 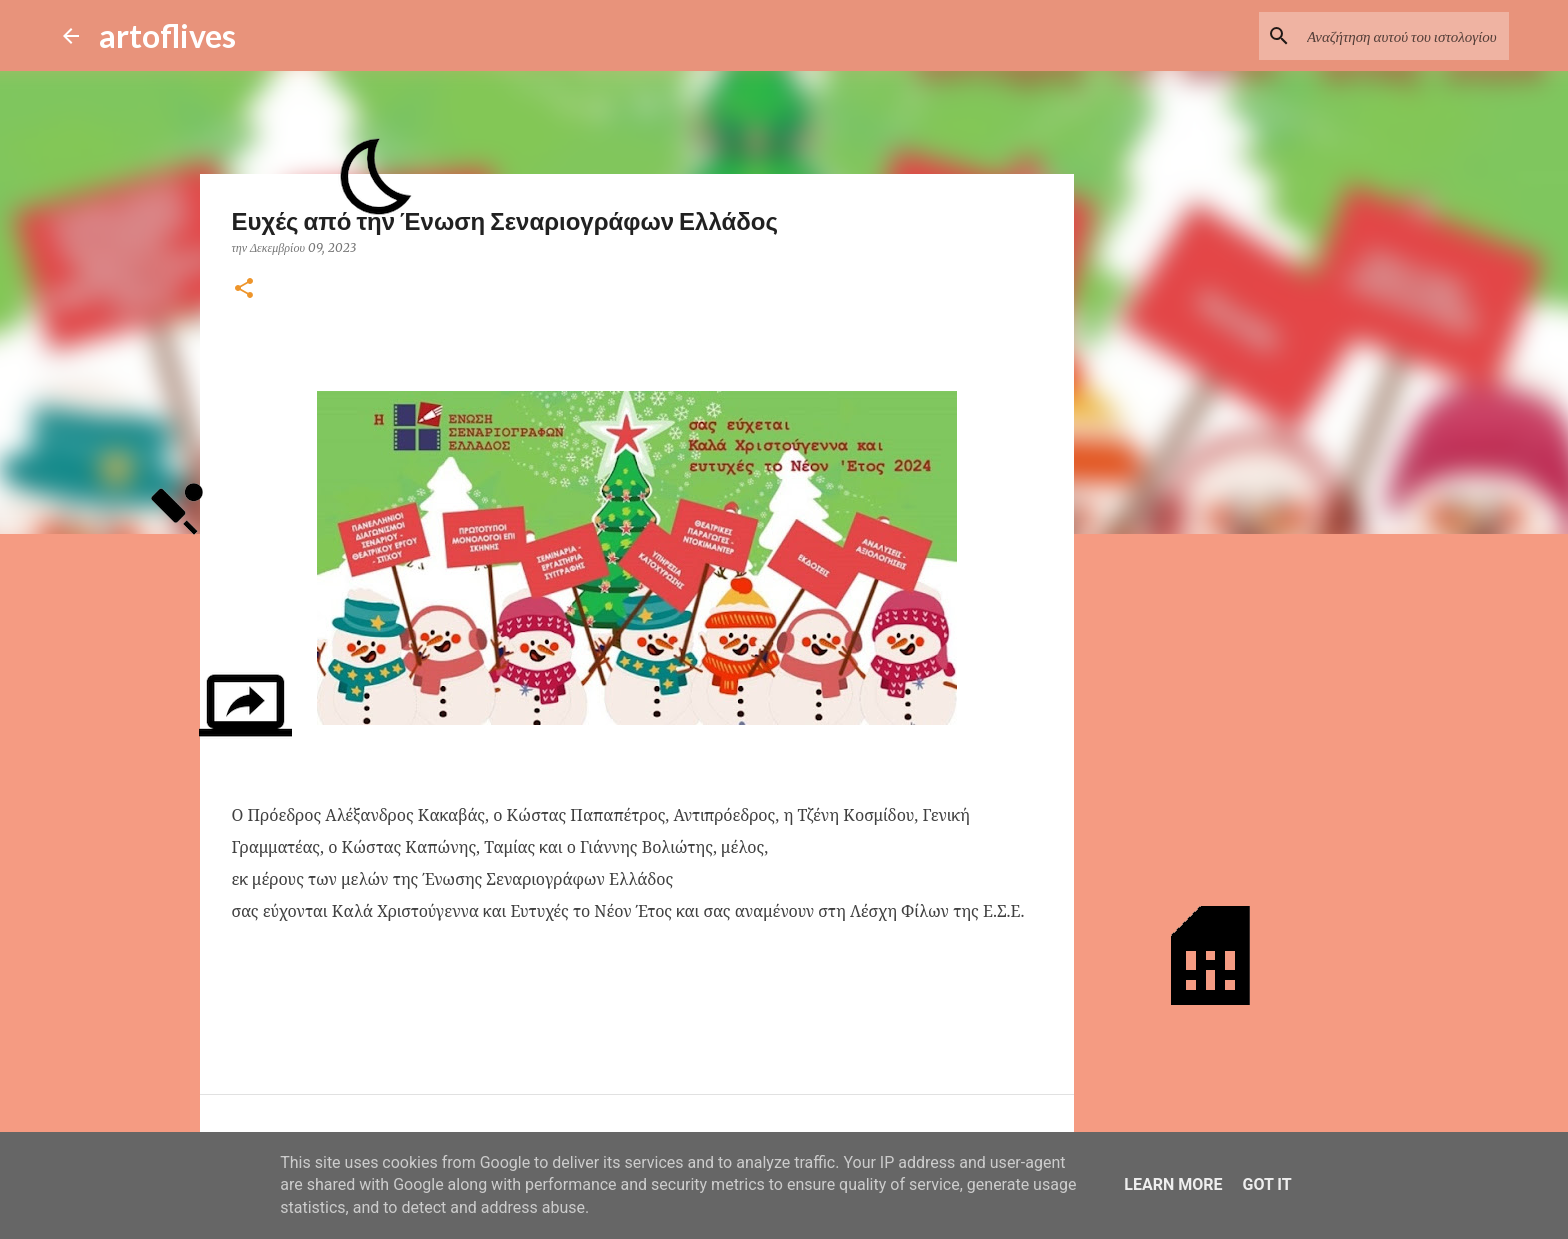 I want to click on access cricket sports content, so click(x=177, y=509).